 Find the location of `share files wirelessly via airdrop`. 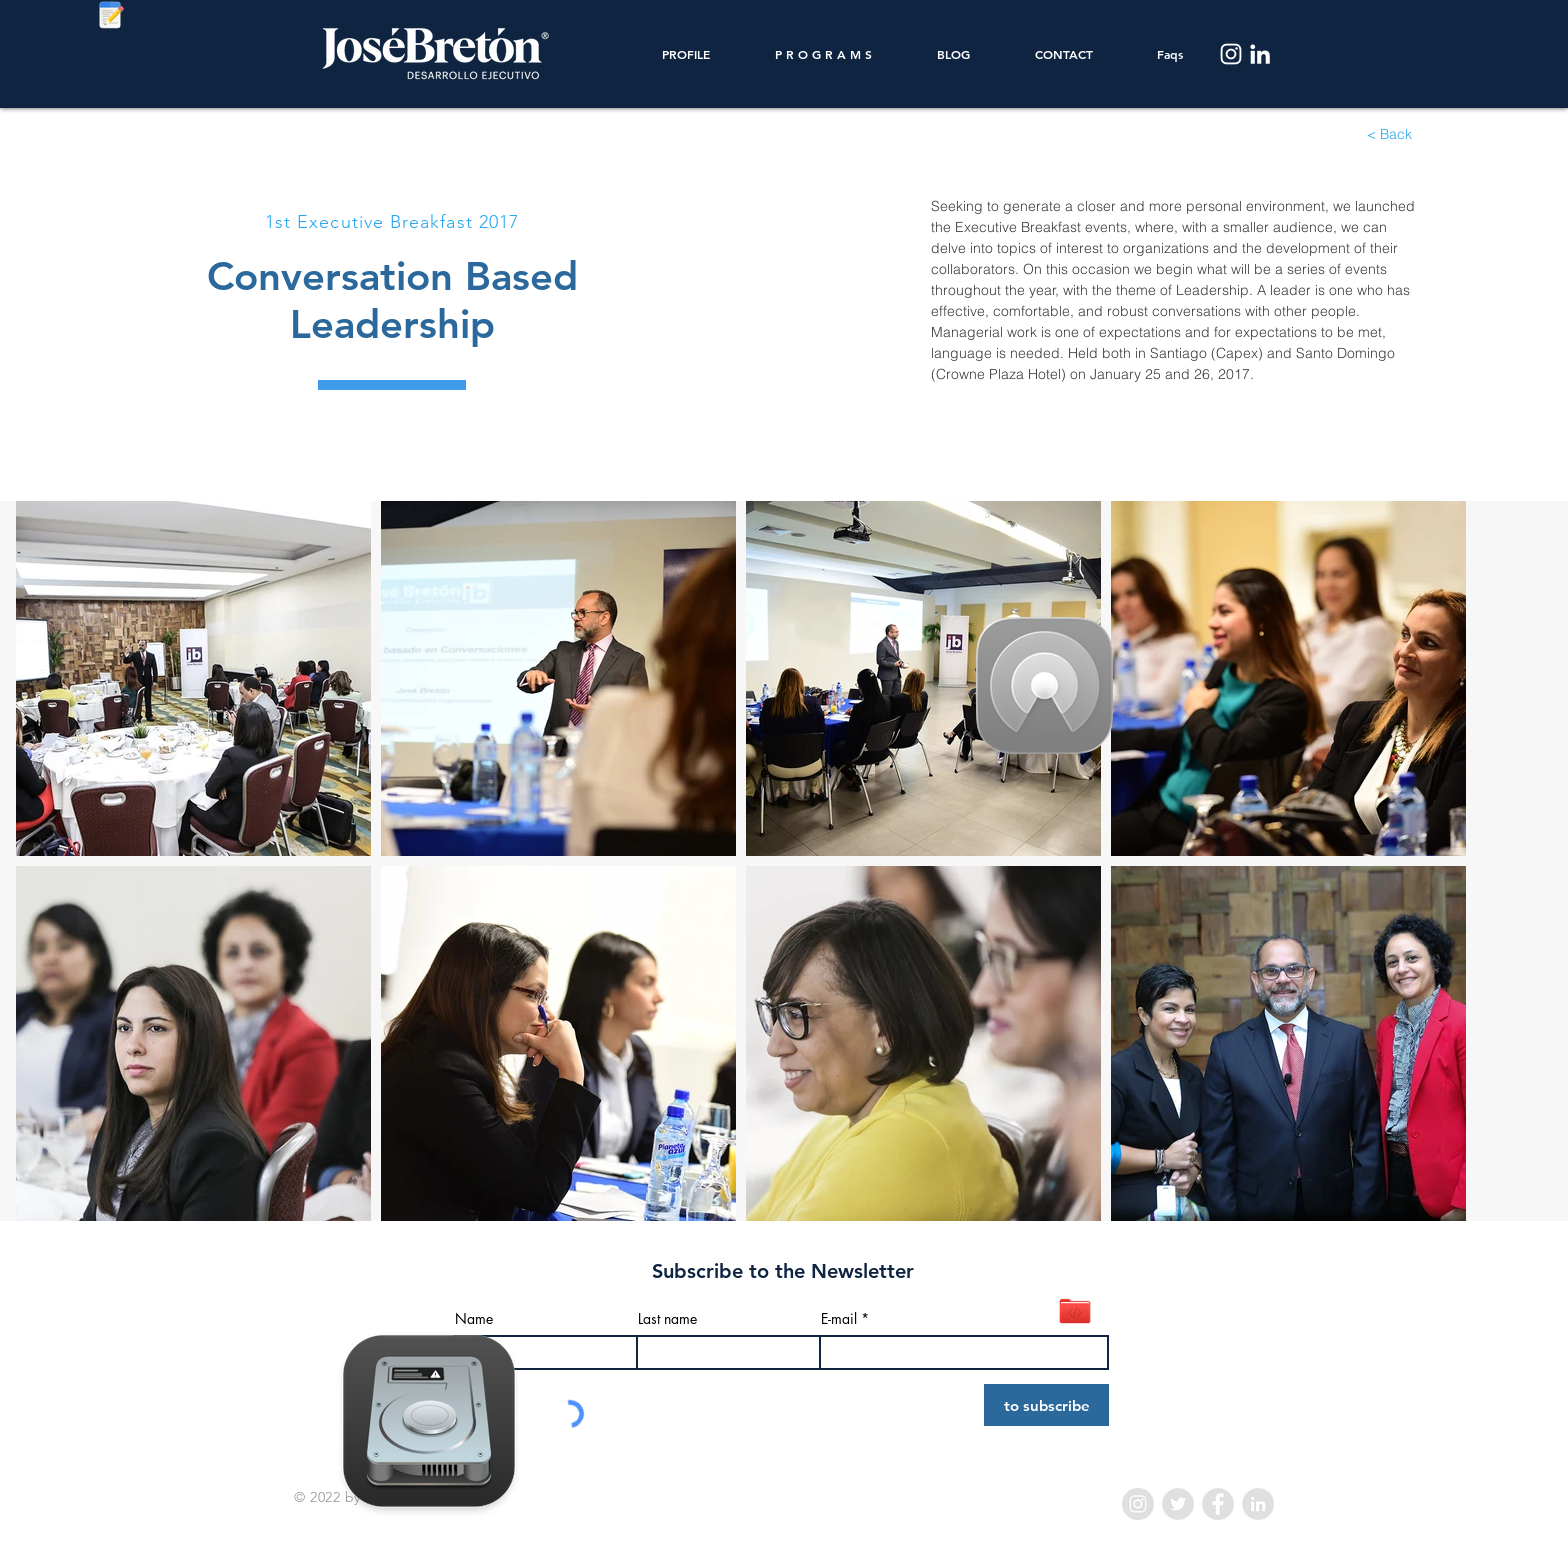

share files wirelessly via airdrop is located at coordinates (1044, 685).